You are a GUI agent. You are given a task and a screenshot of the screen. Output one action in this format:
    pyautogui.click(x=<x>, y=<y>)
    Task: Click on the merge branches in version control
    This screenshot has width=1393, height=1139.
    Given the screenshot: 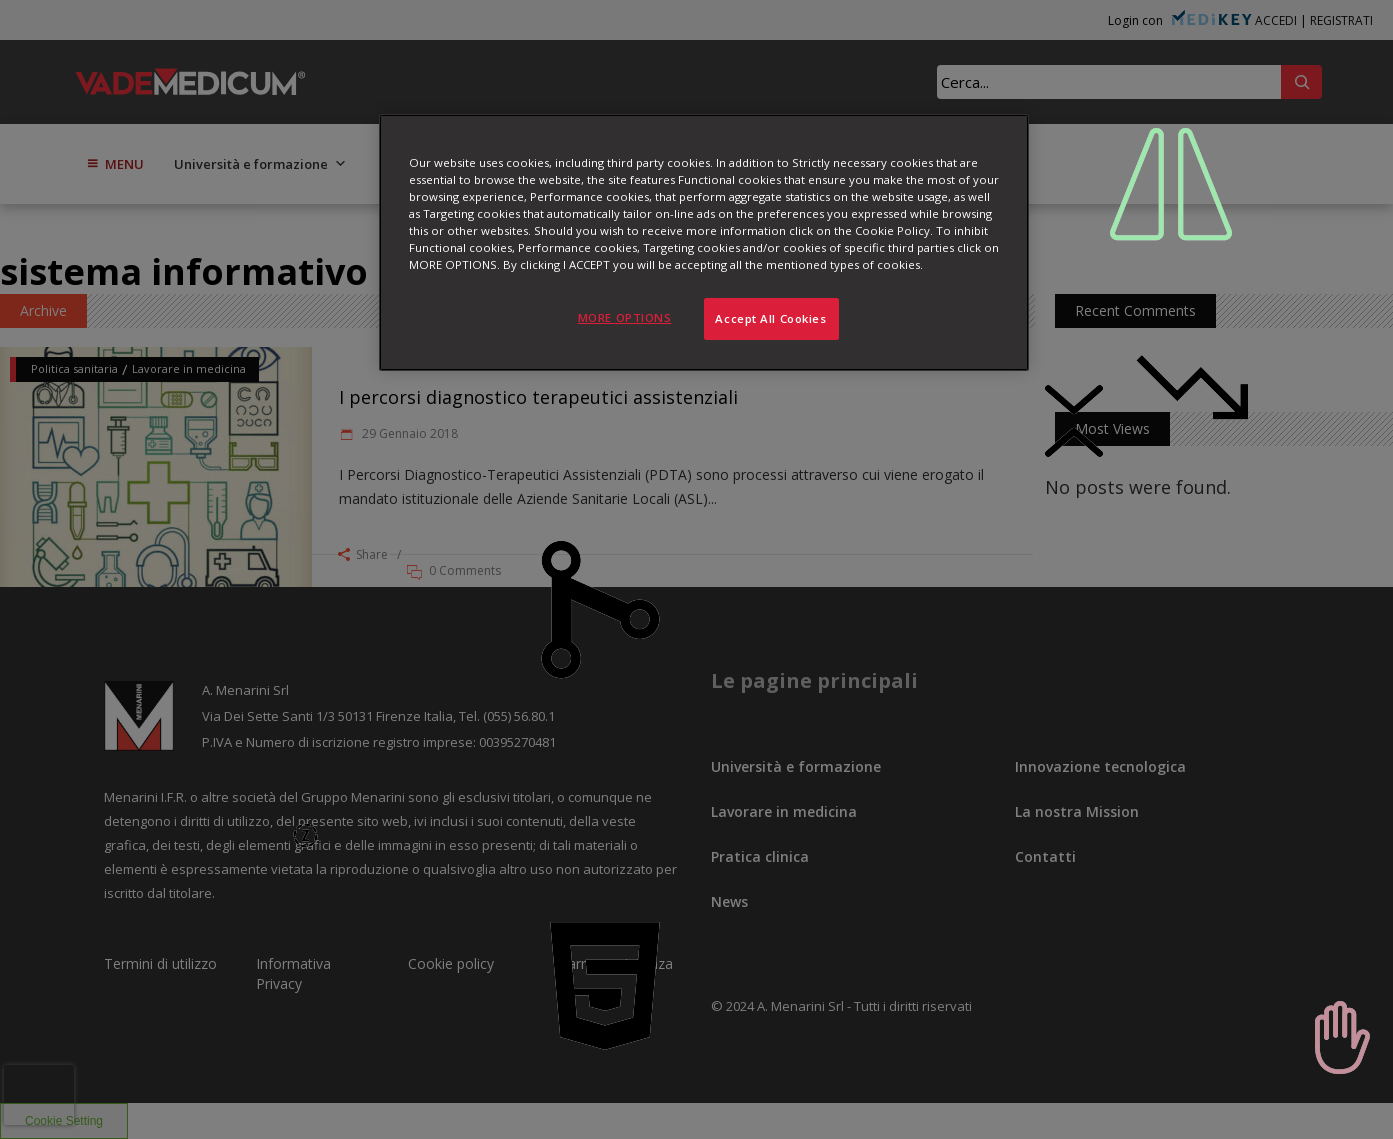 What is the action you would take?
    pyautogui.click(x=600, y=609)
    